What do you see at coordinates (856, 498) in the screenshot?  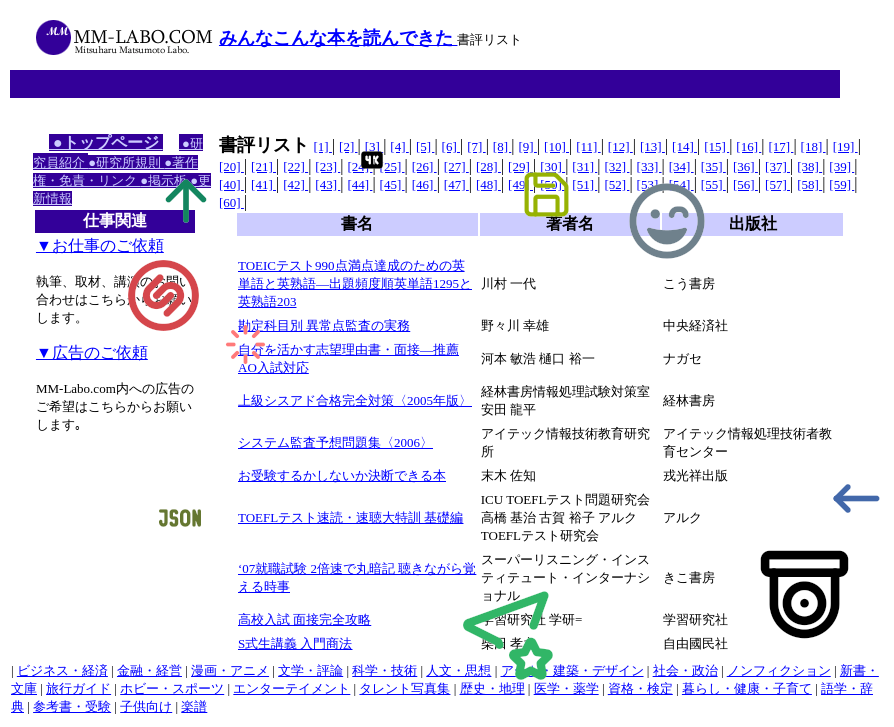 I see `go back to the previous screen` at bounding box center [856, 498].